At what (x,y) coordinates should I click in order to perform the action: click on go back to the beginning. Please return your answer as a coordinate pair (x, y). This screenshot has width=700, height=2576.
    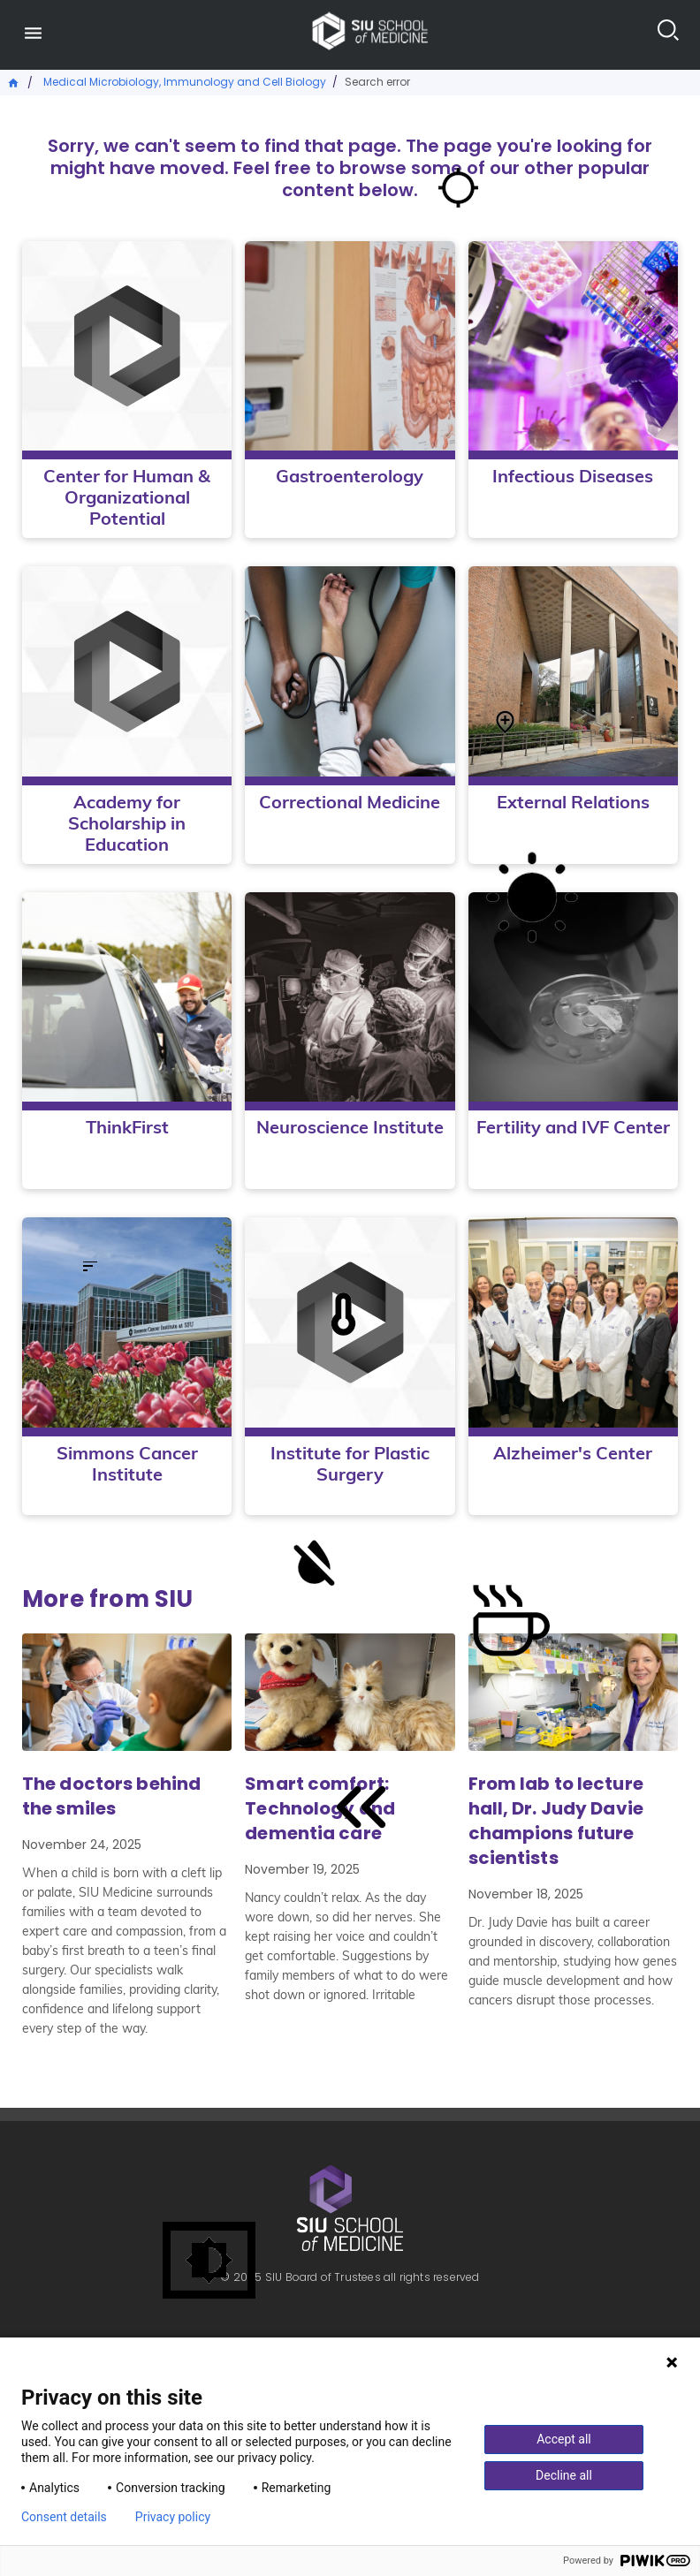
    Looking at the image, I should click on (361, 1807).